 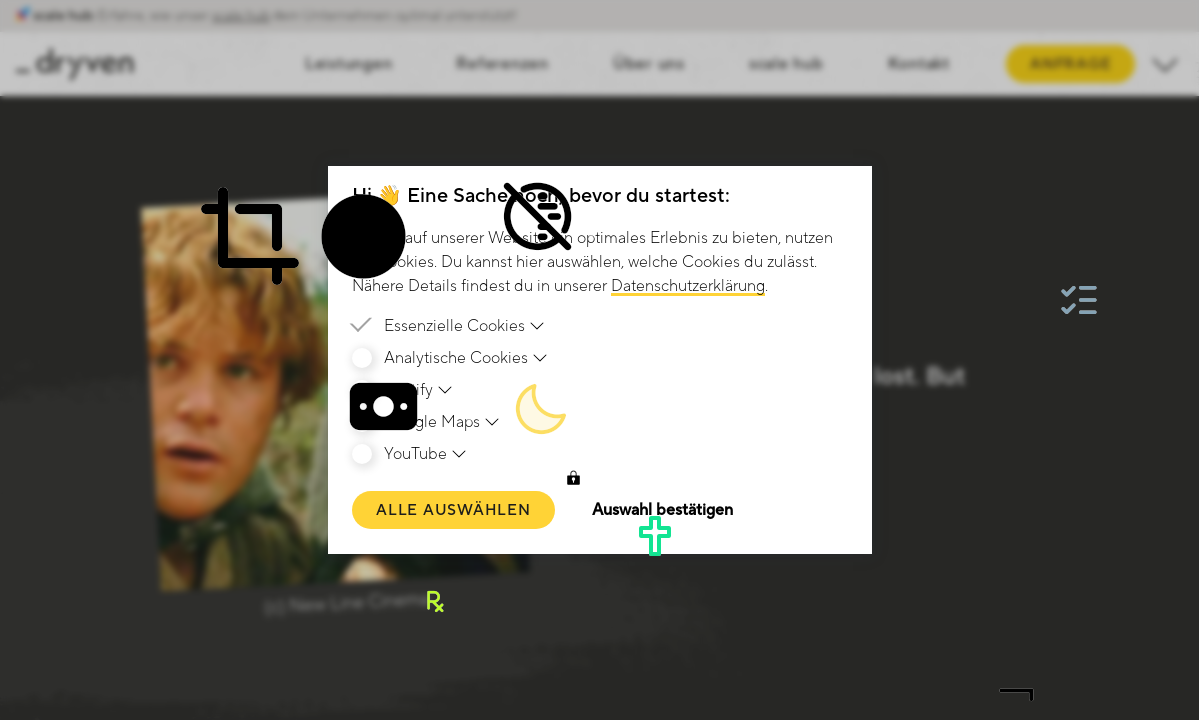 What do you see at coordinates (434, 601) in the screenshot?
I see `view prescription details` at bounding box center [434, 601].